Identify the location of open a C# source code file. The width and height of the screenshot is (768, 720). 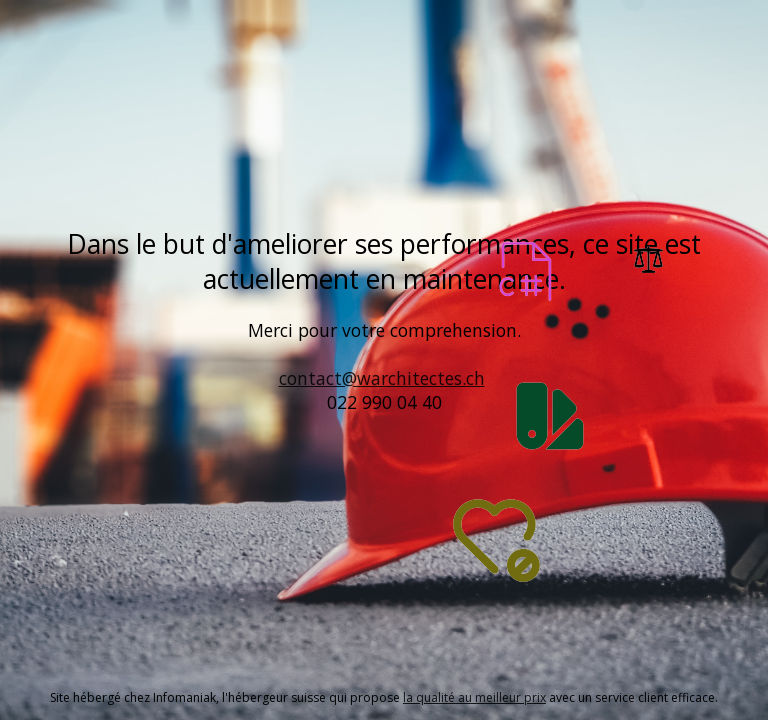
(526, 271).